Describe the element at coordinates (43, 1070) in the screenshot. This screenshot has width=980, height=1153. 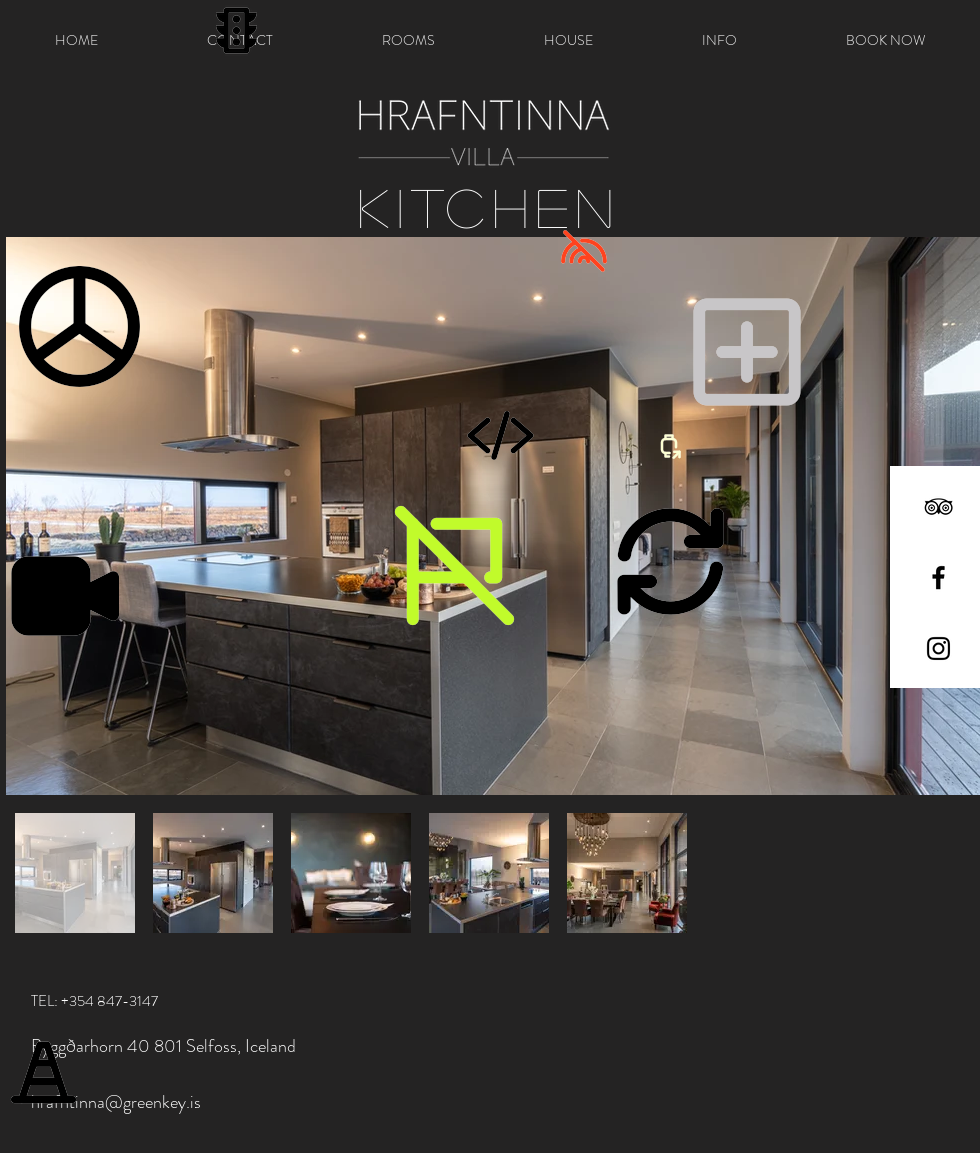
I see `indicates an area under construction or maintenance` at that location.